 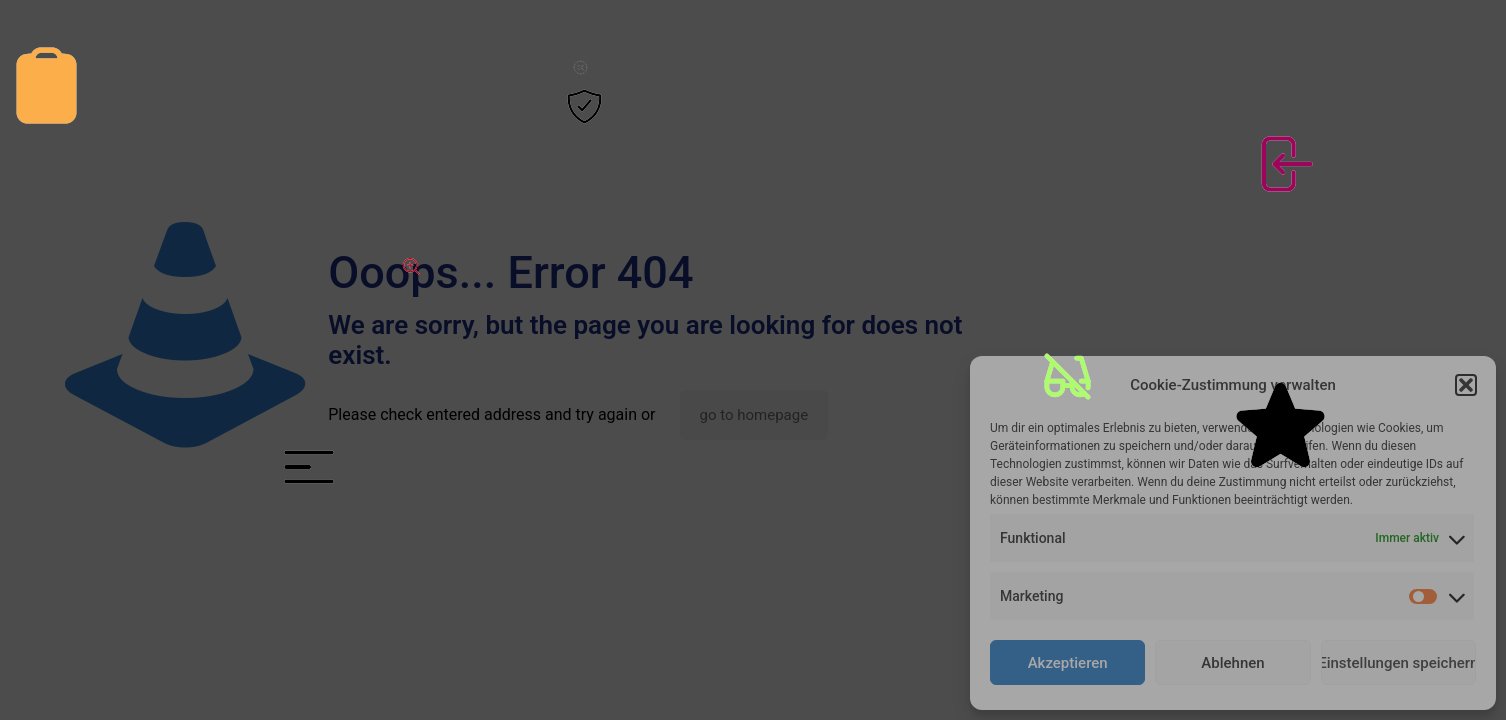 What do you see at coordinates (46, 85) in the screenshot?
I see `copy content to clipboard` at bounding box center [46, 85].